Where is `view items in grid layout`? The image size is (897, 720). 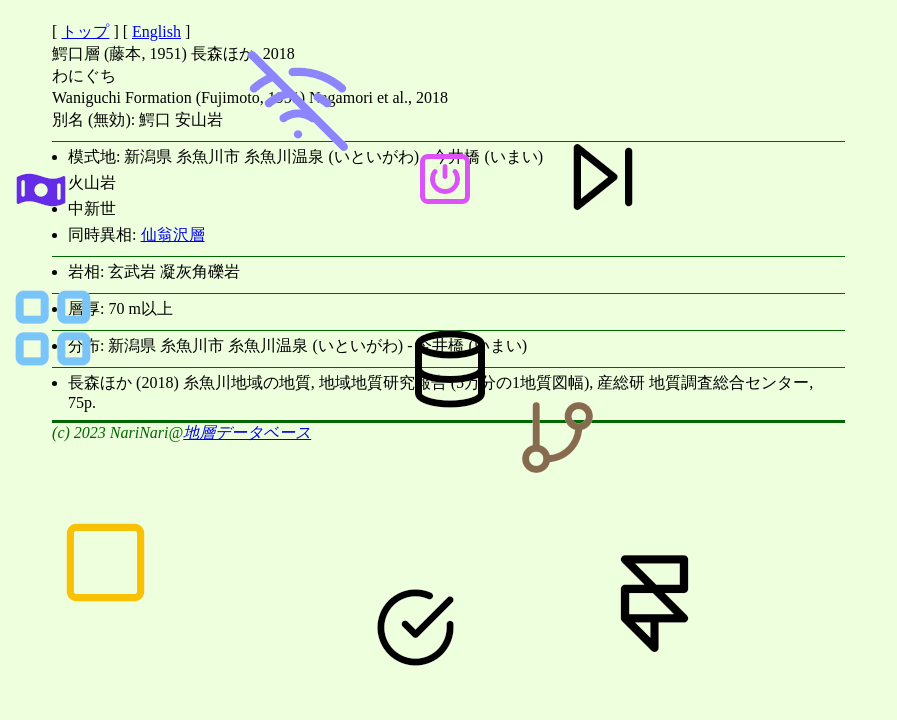 view items in grid layout is located at coordinates (53, 328).